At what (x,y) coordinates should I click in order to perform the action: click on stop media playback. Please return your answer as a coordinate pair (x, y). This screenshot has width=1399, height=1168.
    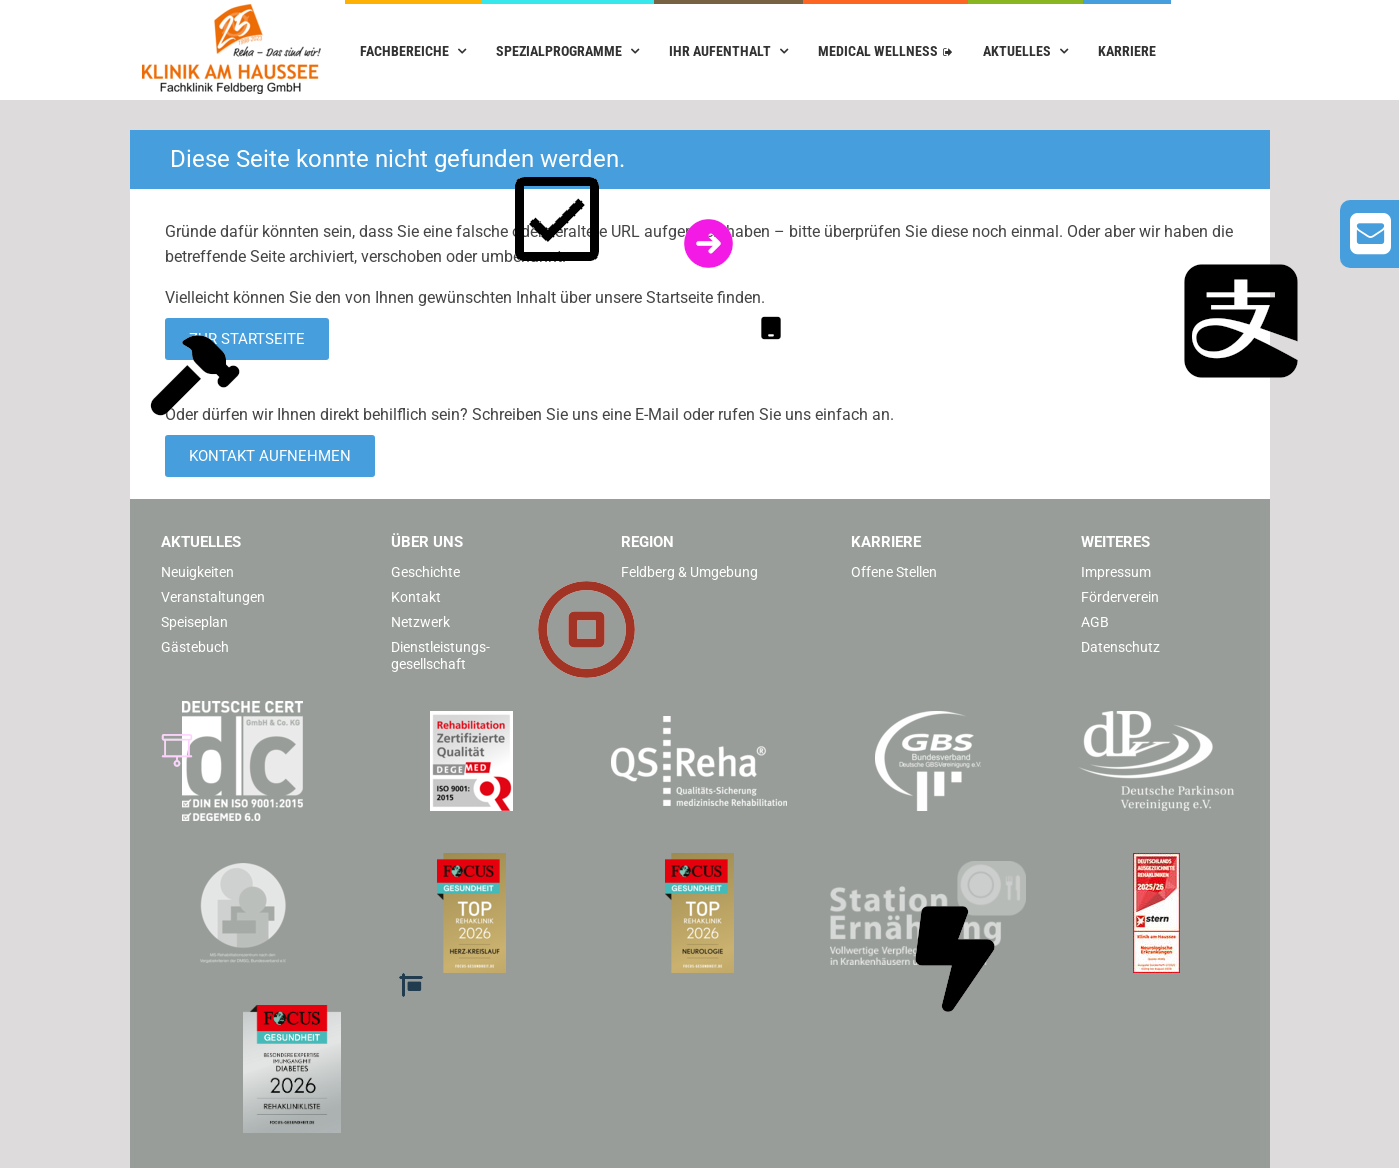
    Looking at the image, I should click on (586, 629).